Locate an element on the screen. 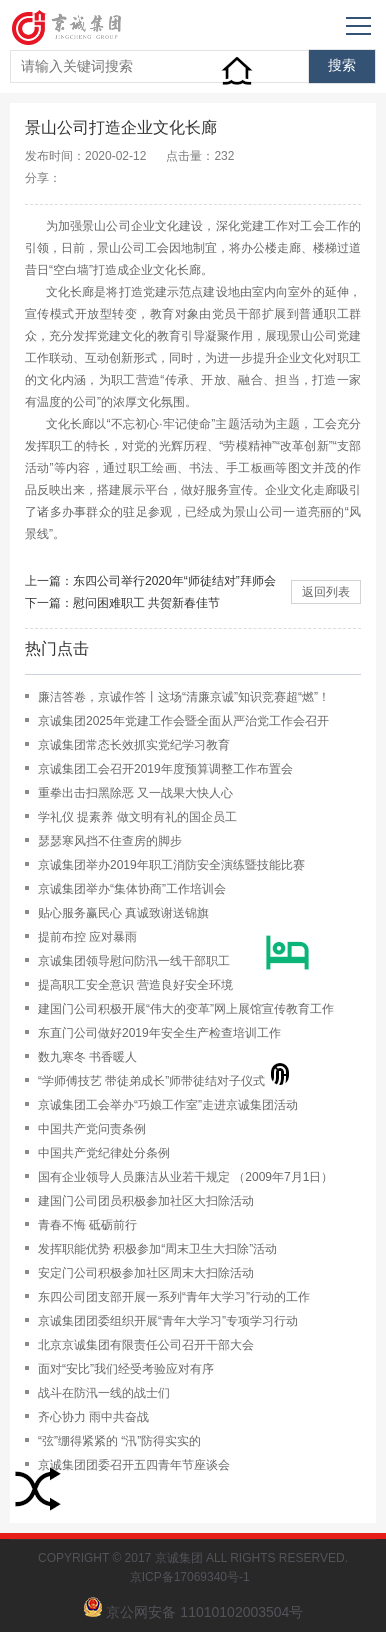 The image size is (386, 1632). shuffle playback order is located at coordinates (37, 1489).